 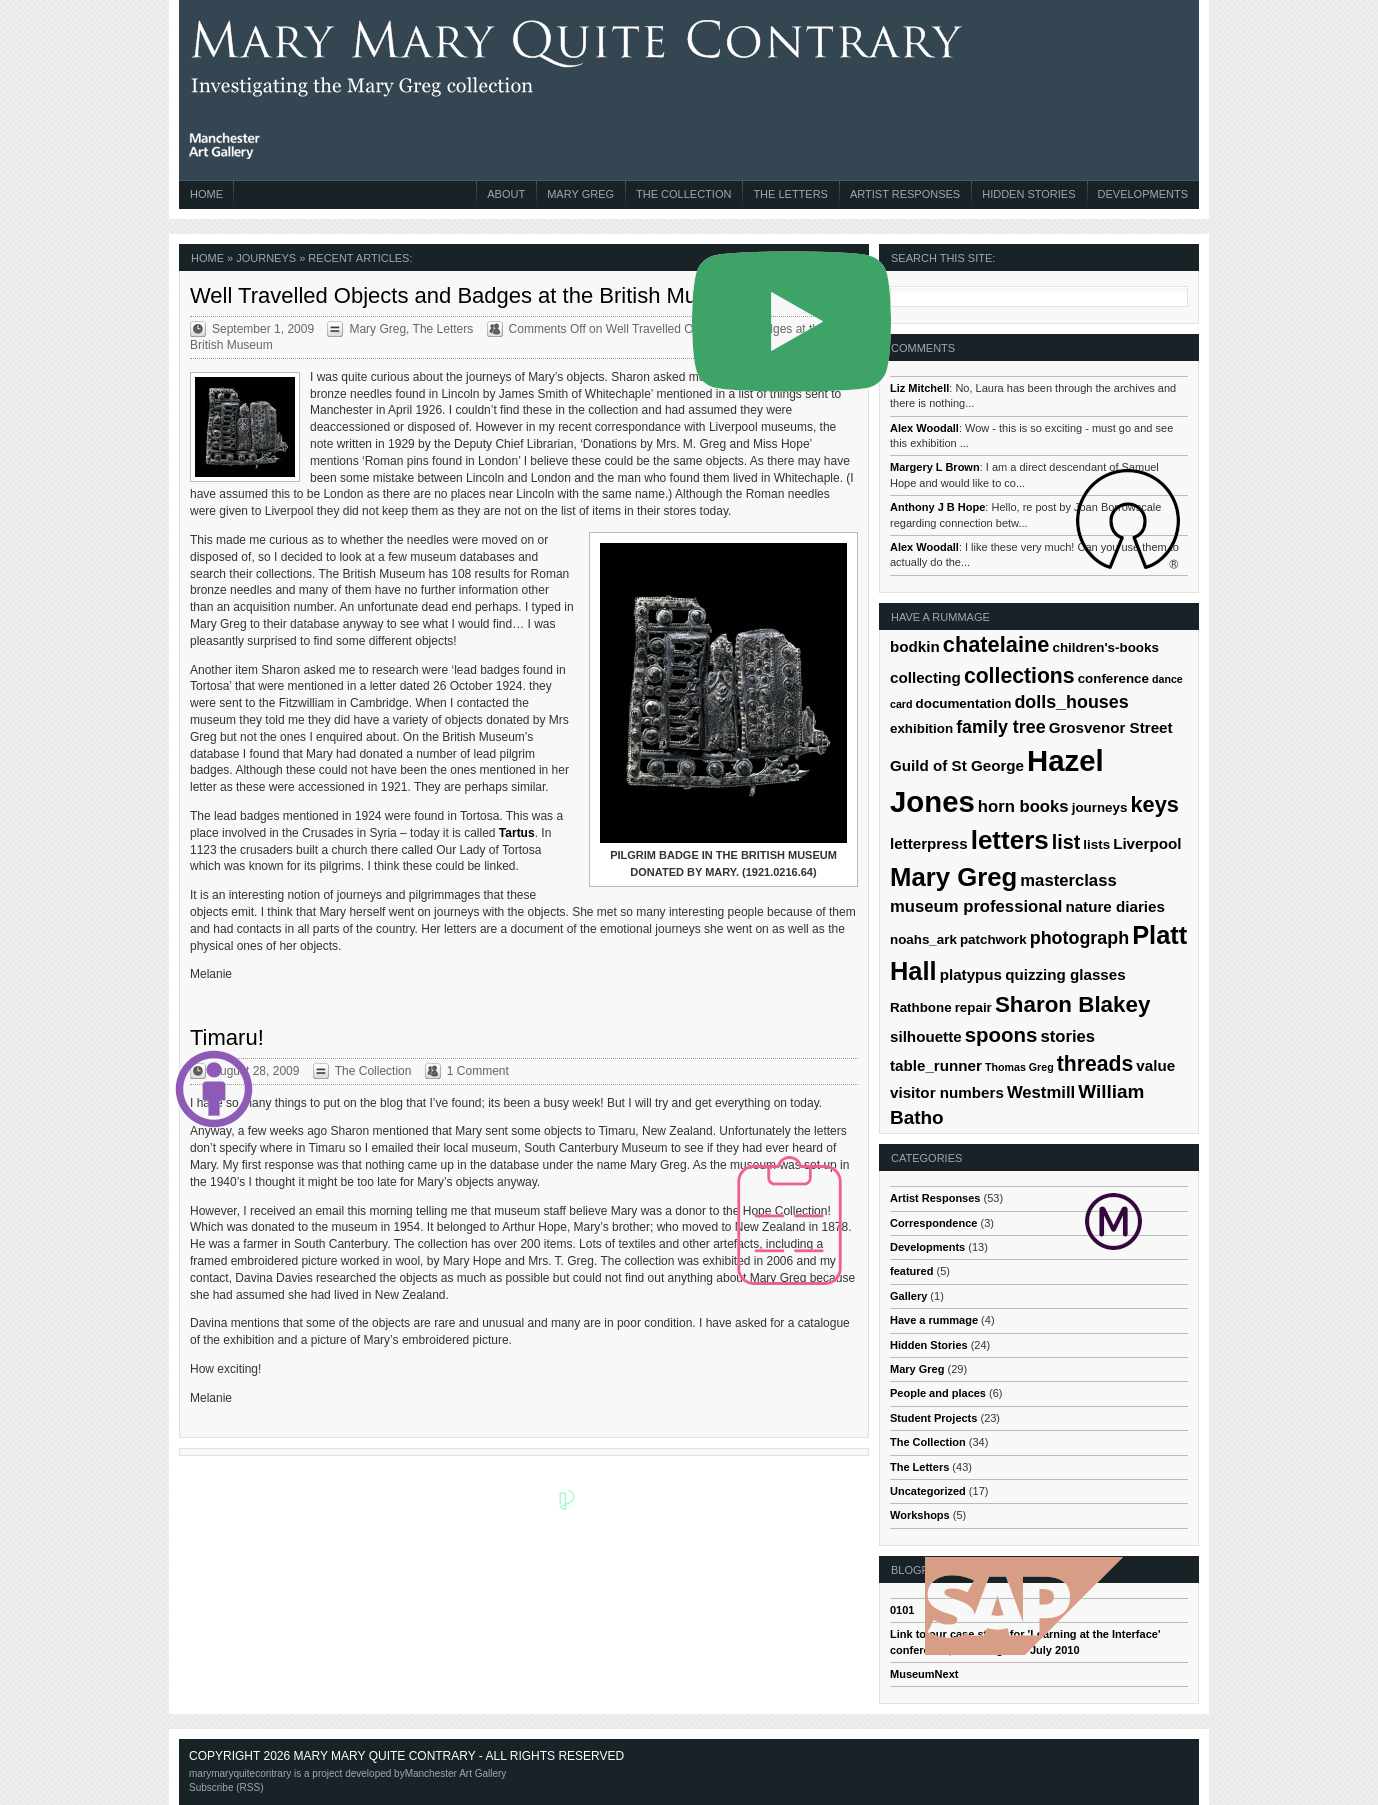 What do you see at coordinates (1113, 1221) in the screenshot?
I see `open the Paris Metro transit app` at bounding box center [1113, 1221].